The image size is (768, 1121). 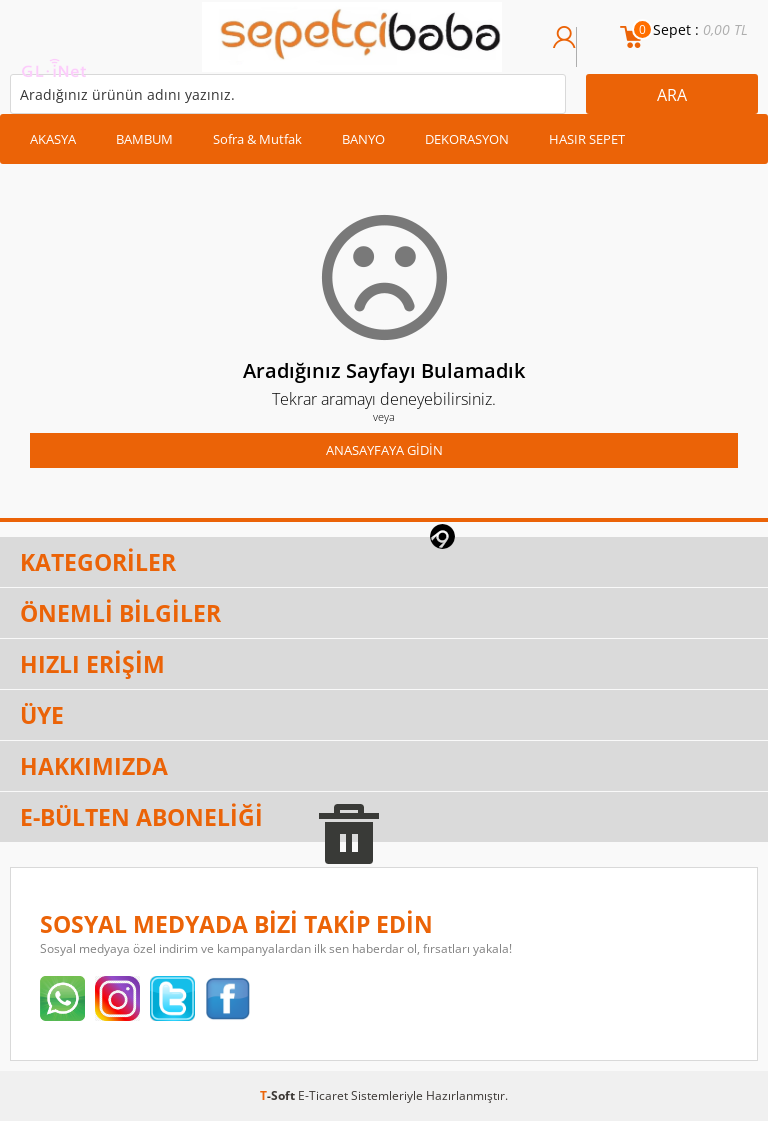 What do you see at coordinates (349, 834) in the screenshot?
I see `delete selected item` at bounding box center [349, 834].